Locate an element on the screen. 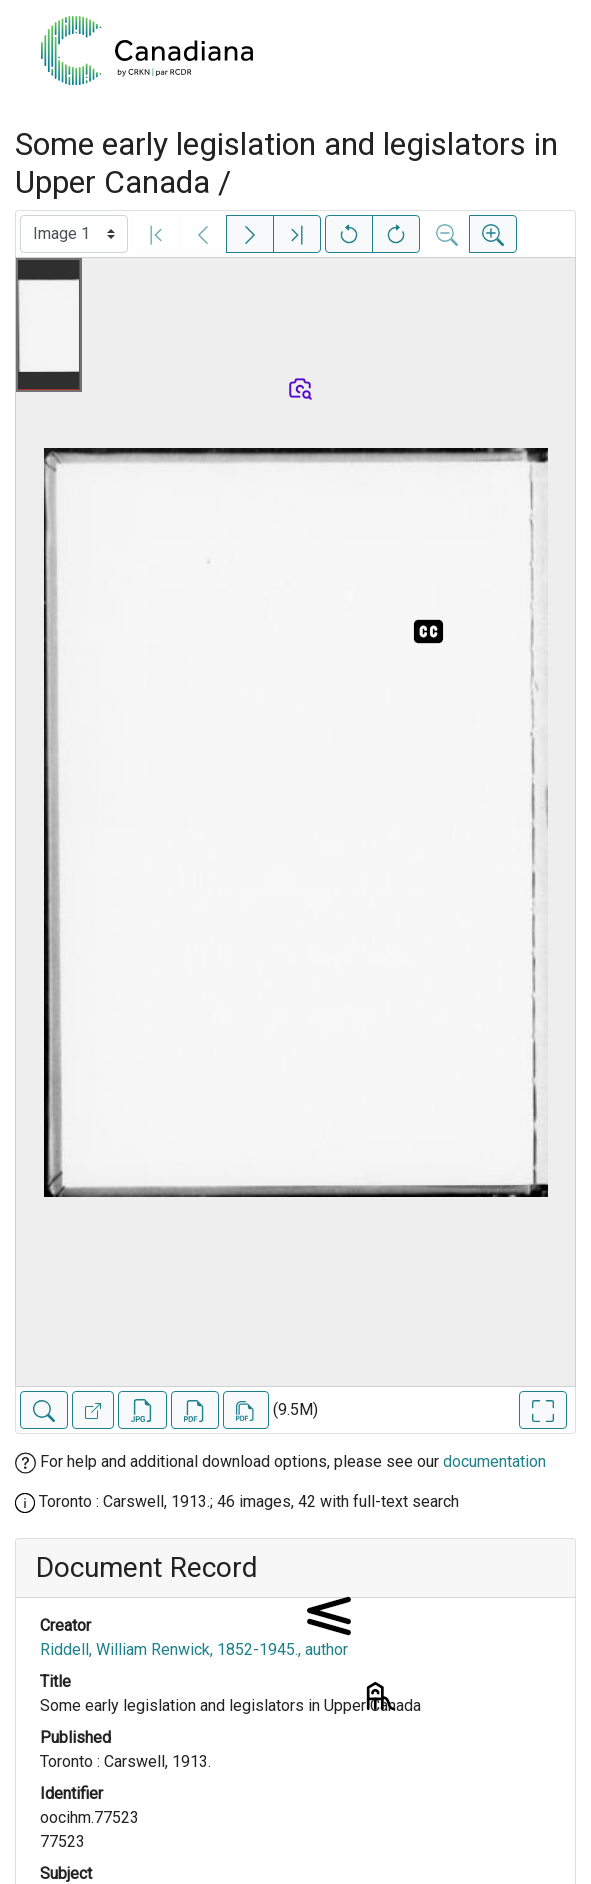 This screenshot has width=591, height=1884. search photos or images is located at coordinates (300, 388).